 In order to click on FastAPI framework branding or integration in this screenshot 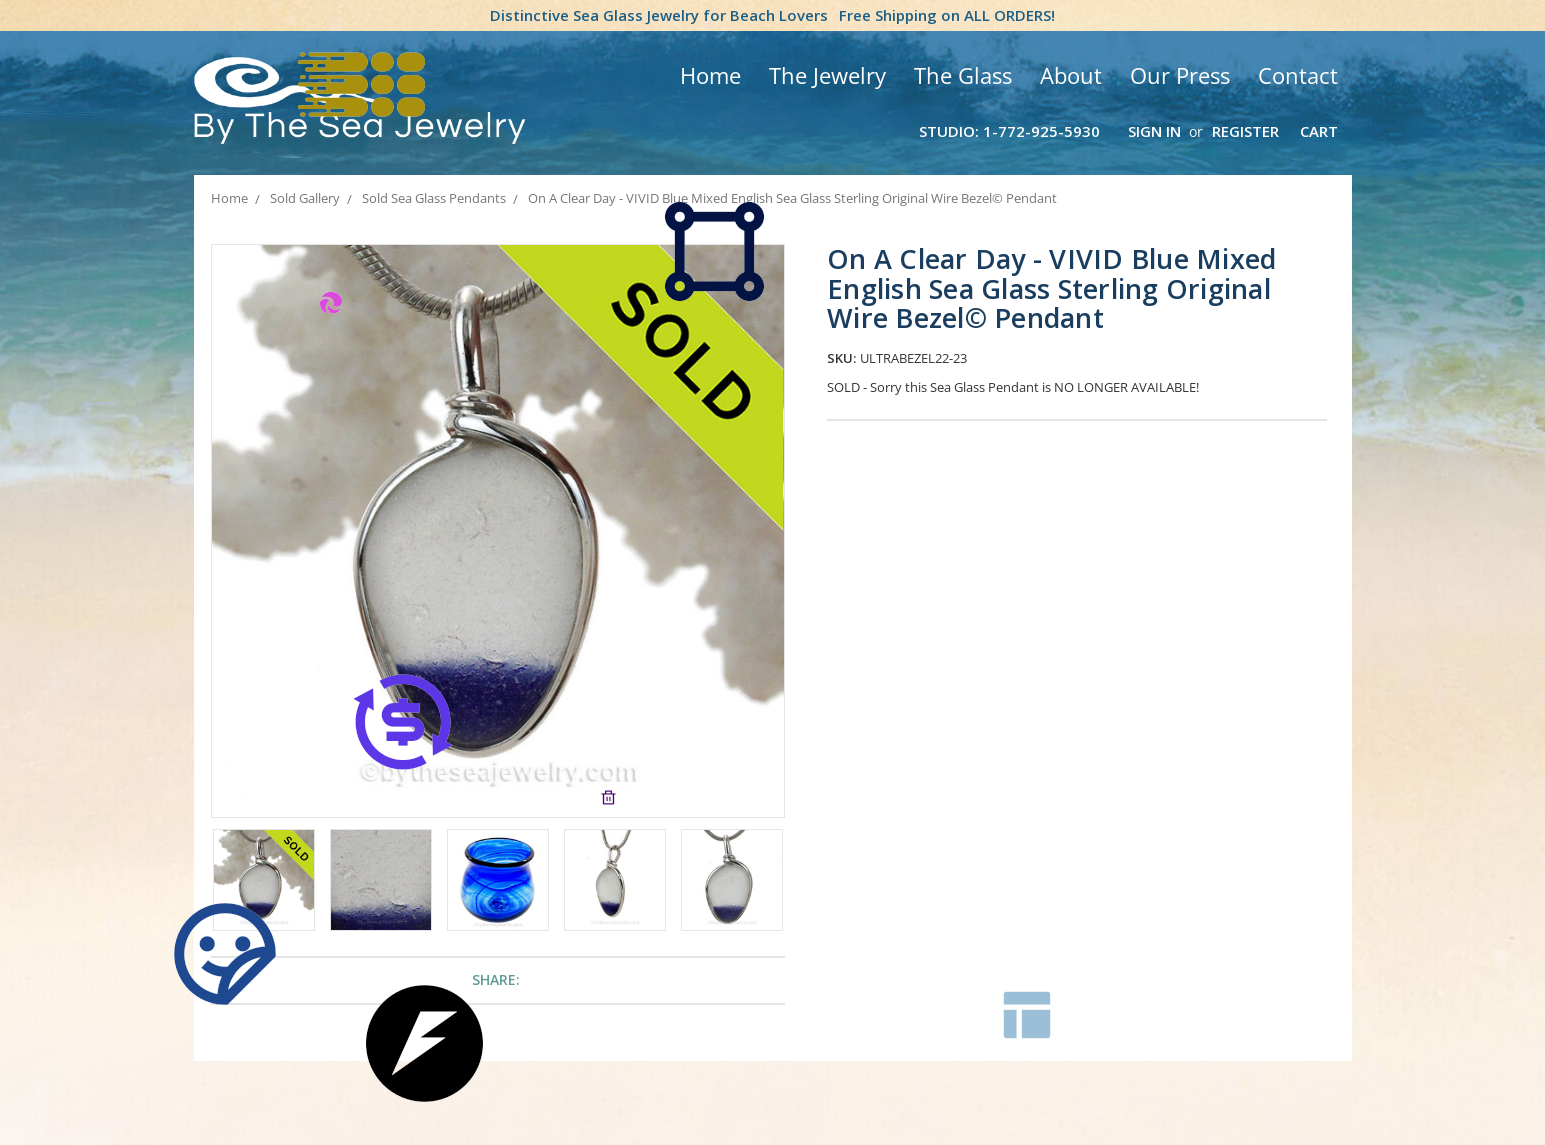, I will do `click(424, 1043)`.